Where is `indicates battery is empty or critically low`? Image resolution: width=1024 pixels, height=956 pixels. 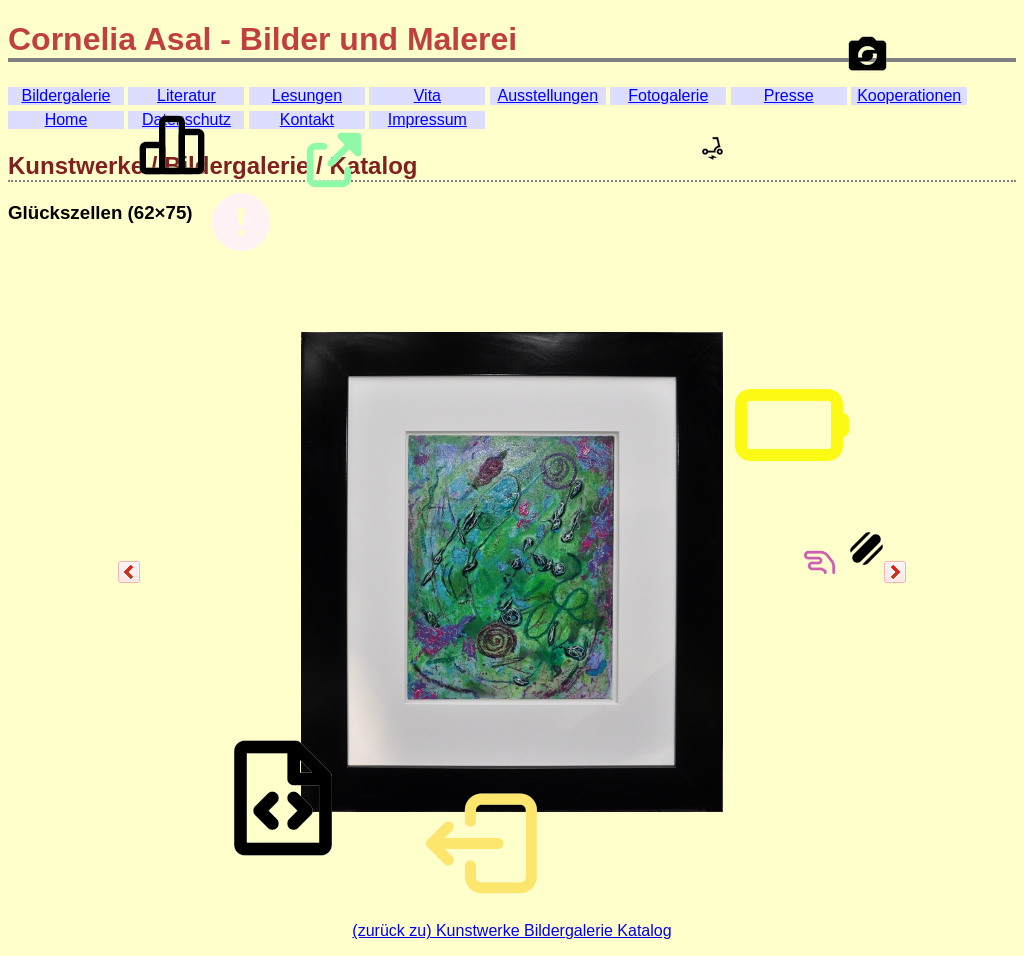
indicates battery is empty or critically low is located at coordinates (789, 419).